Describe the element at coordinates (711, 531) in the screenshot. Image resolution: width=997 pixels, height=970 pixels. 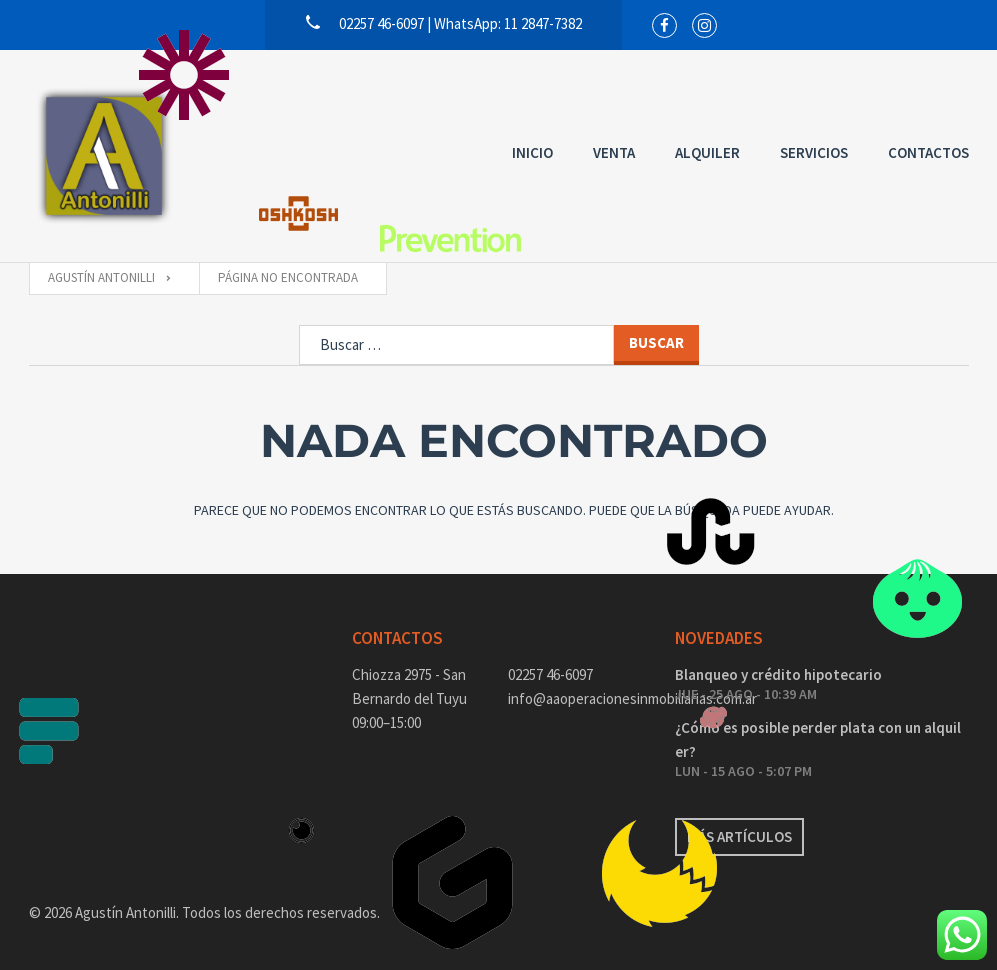
I see `stumbleupon logo` at that location.